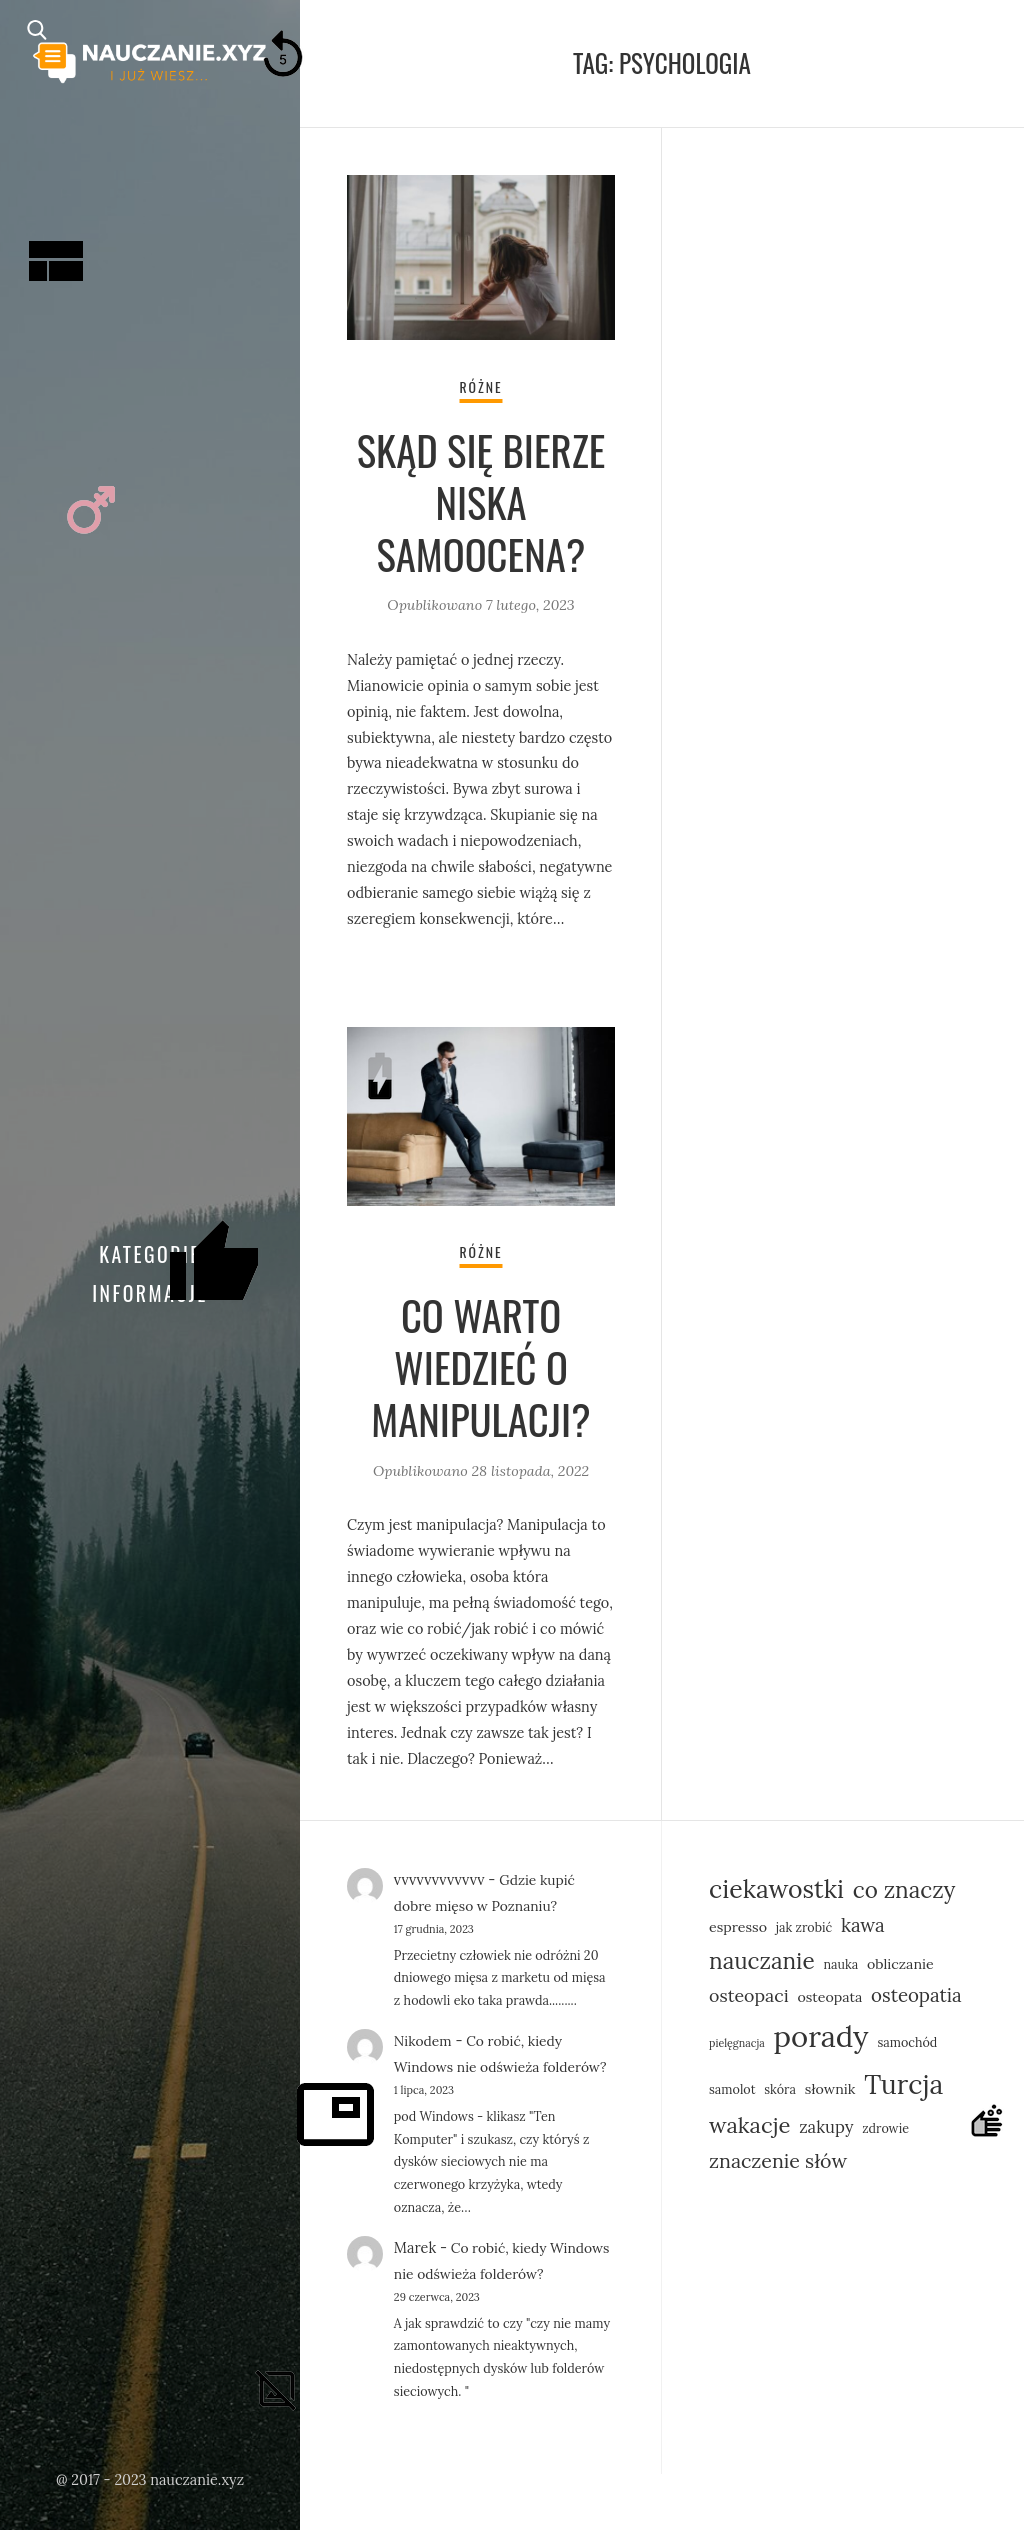  Describe the element at coordinates (335, 2114) in the screenshot. I see `enable picture-in-picture mode` at that location.